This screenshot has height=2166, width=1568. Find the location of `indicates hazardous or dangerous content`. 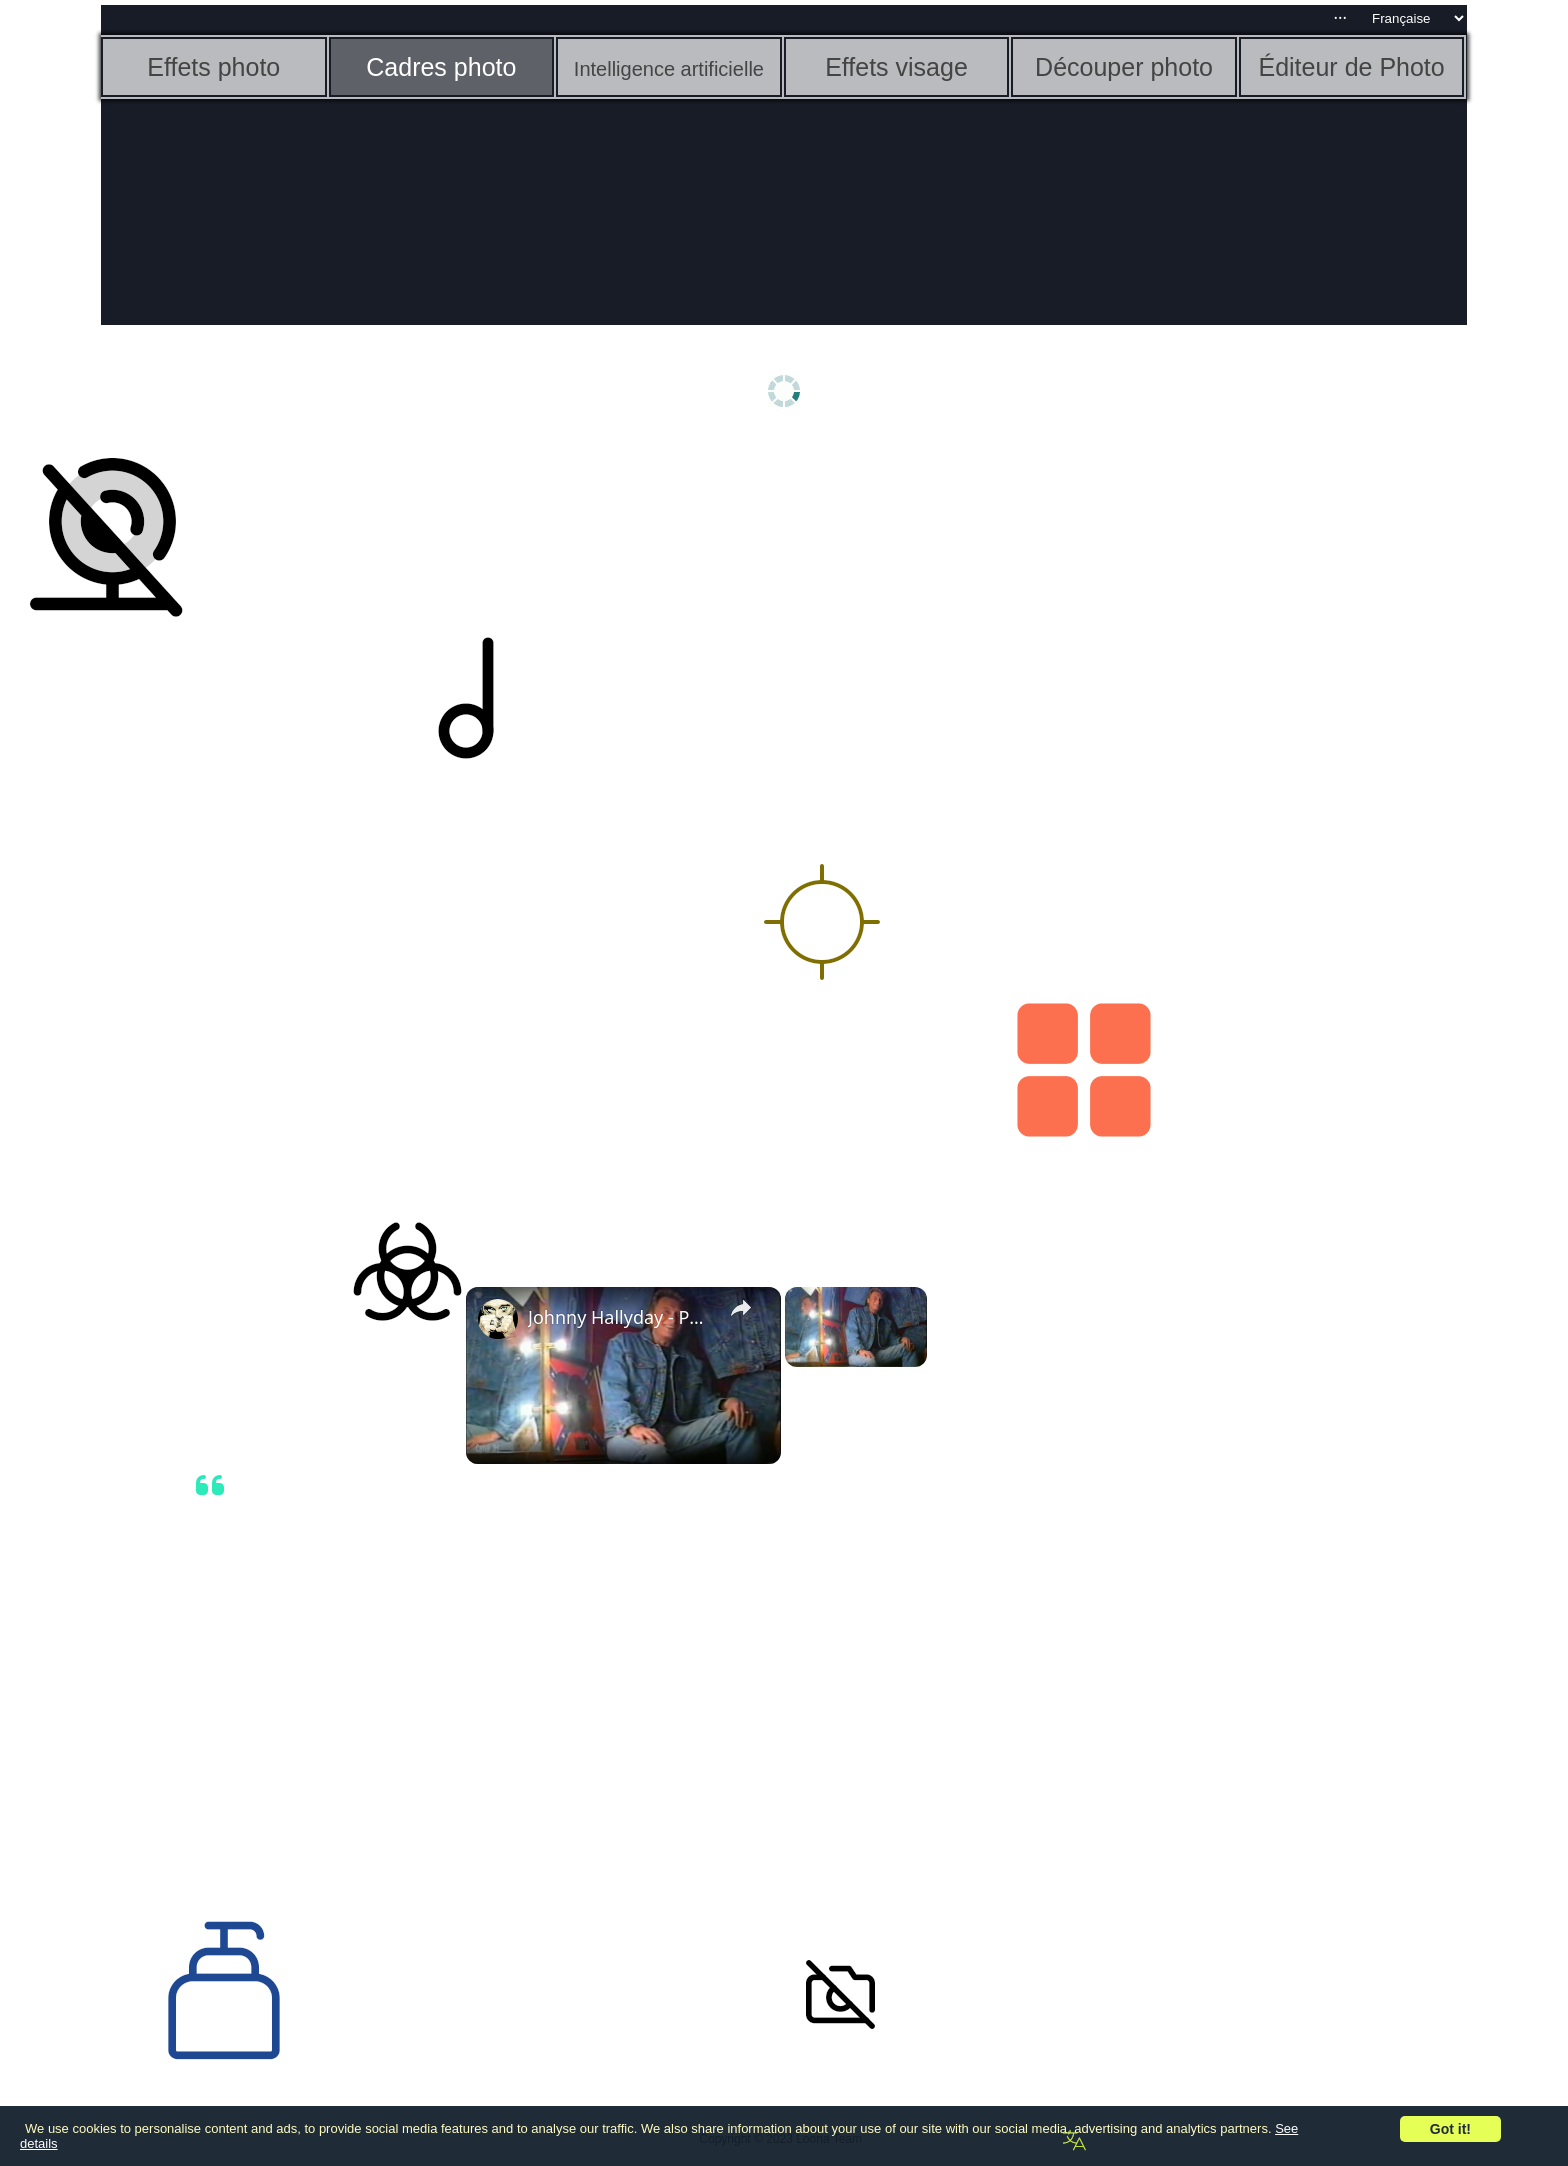

indicates hazardous or dangerous content is located at coordinates (407, 1274).